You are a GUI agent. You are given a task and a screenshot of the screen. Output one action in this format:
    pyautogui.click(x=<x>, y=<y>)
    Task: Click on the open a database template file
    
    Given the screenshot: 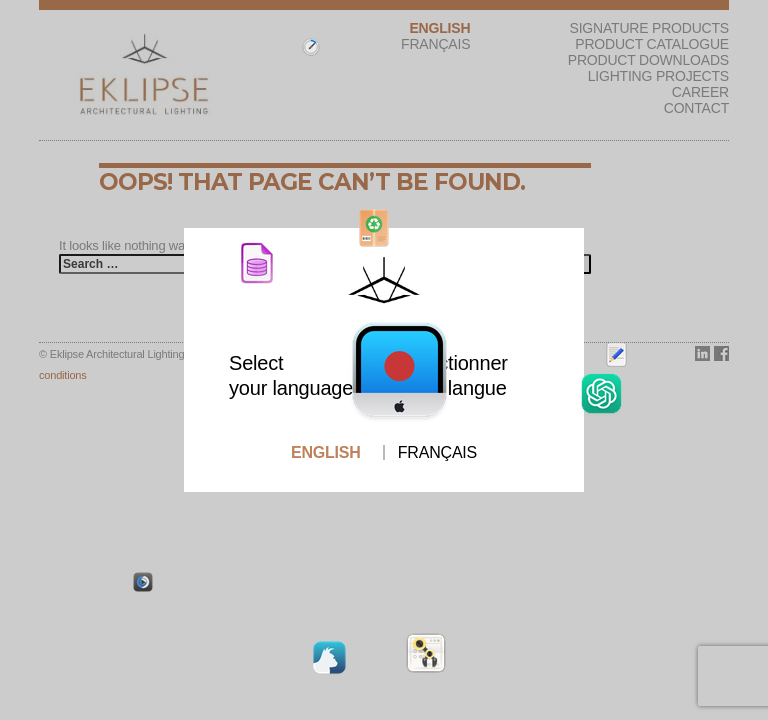 What is the action you would take?
    pyautogui.click(x=257, y=263)
    